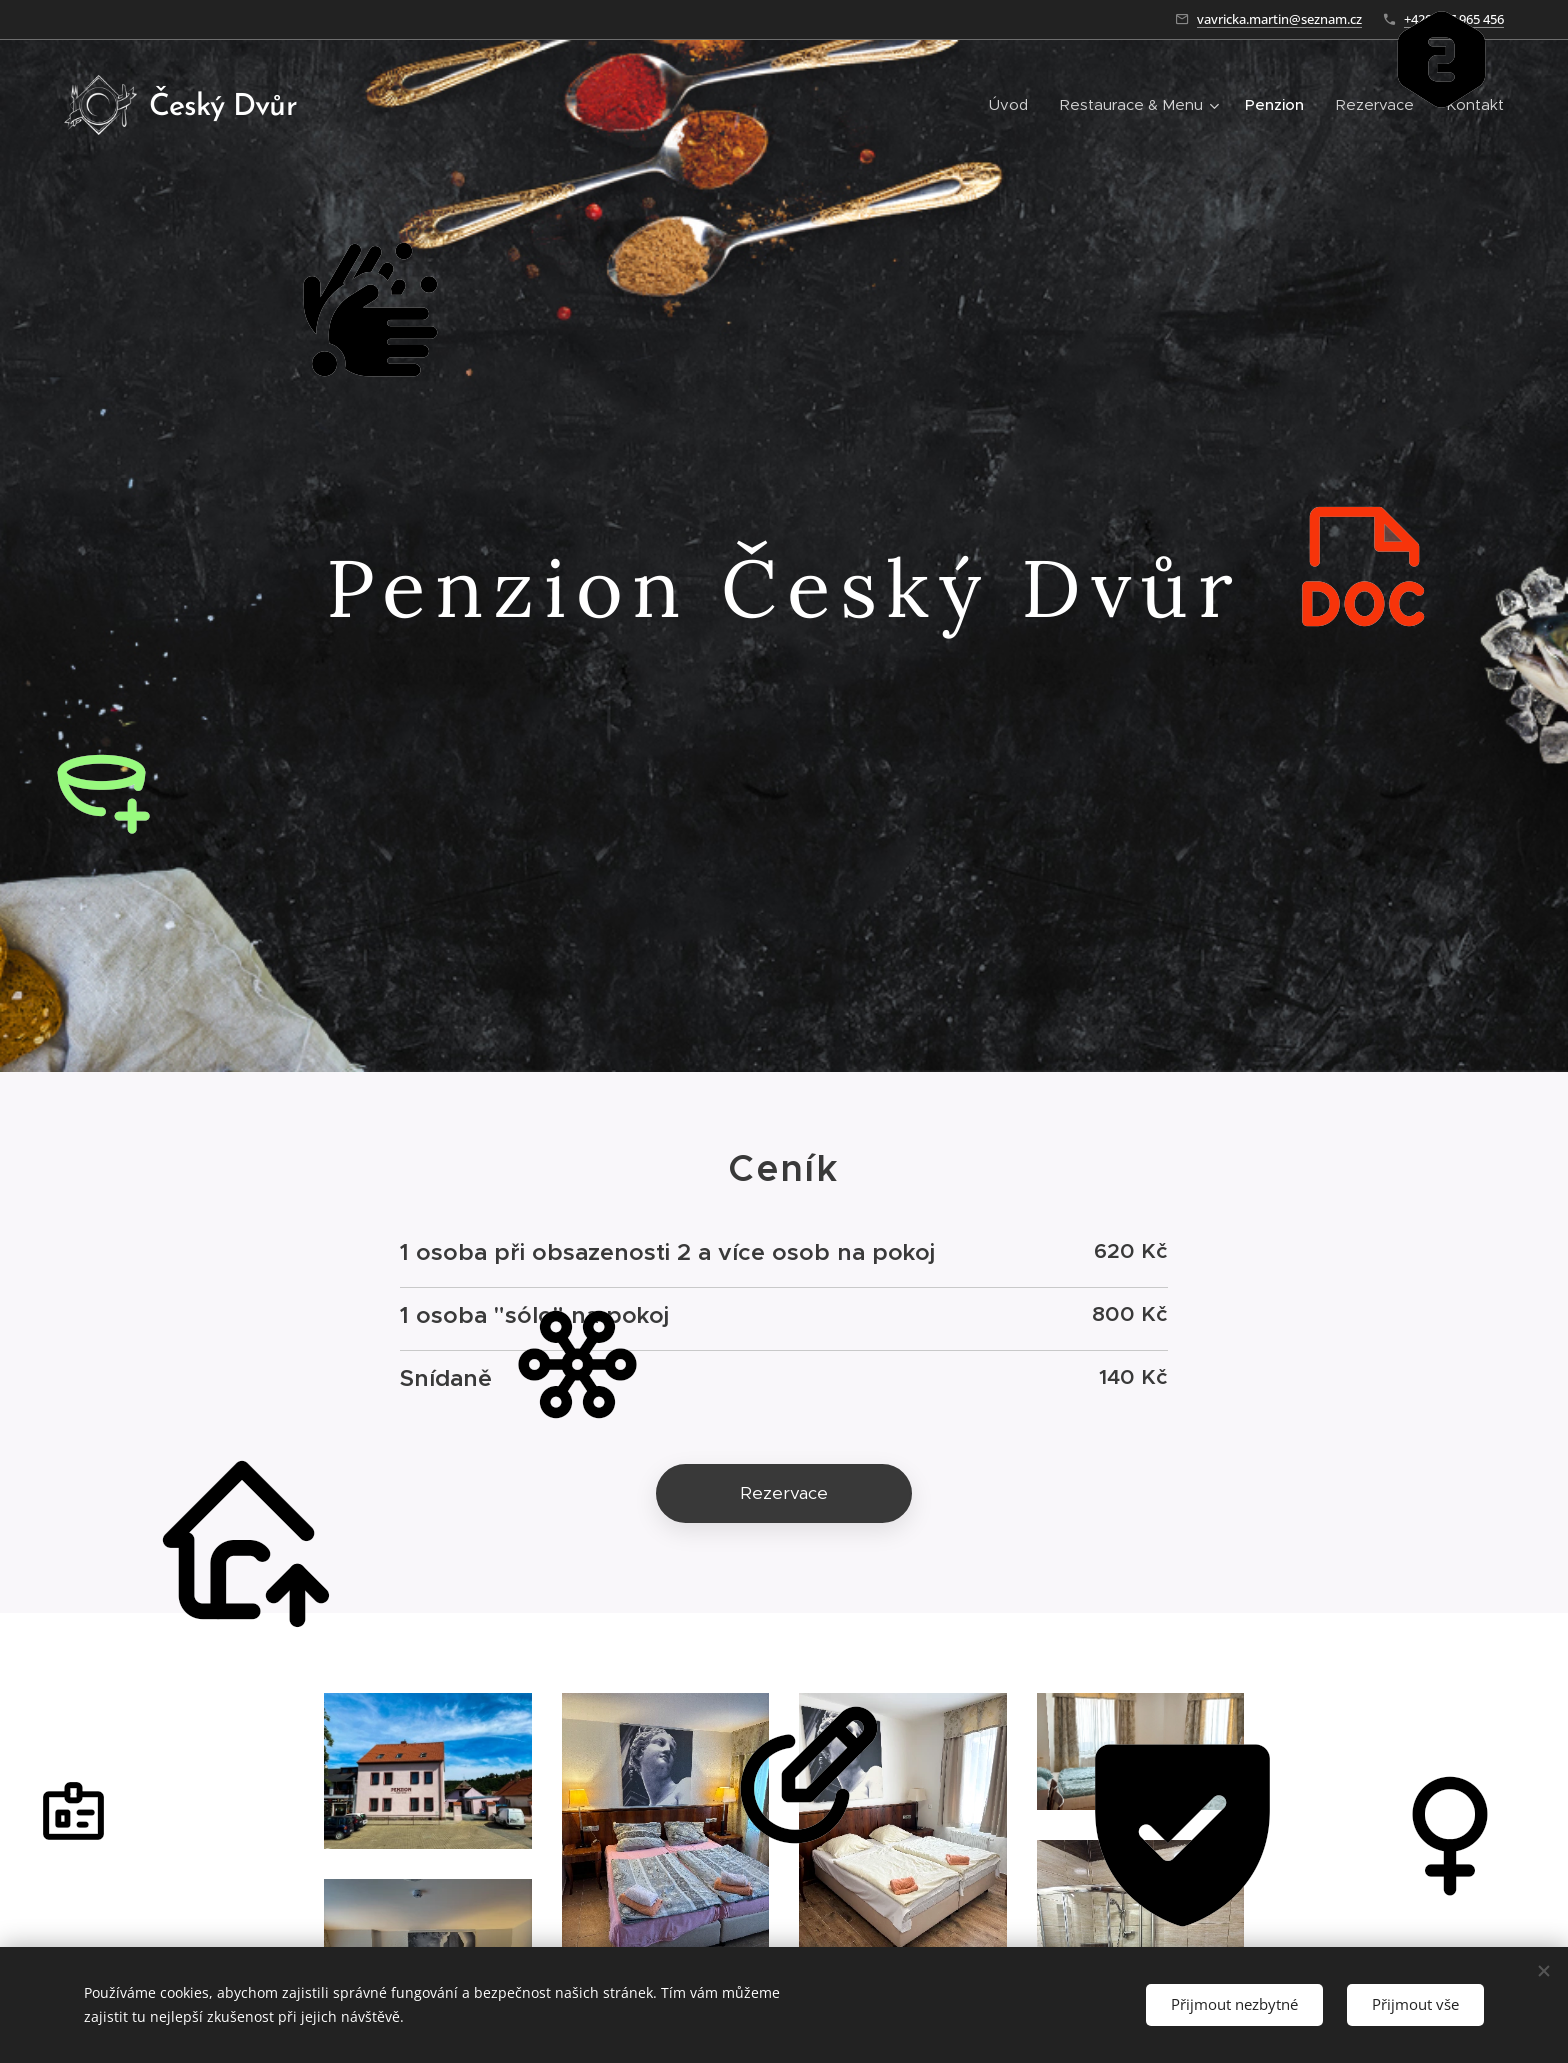 This screenshot has width=1568, height=2063. I want to click on wash hands reminder or hygiene indicator, so click(370, 309).